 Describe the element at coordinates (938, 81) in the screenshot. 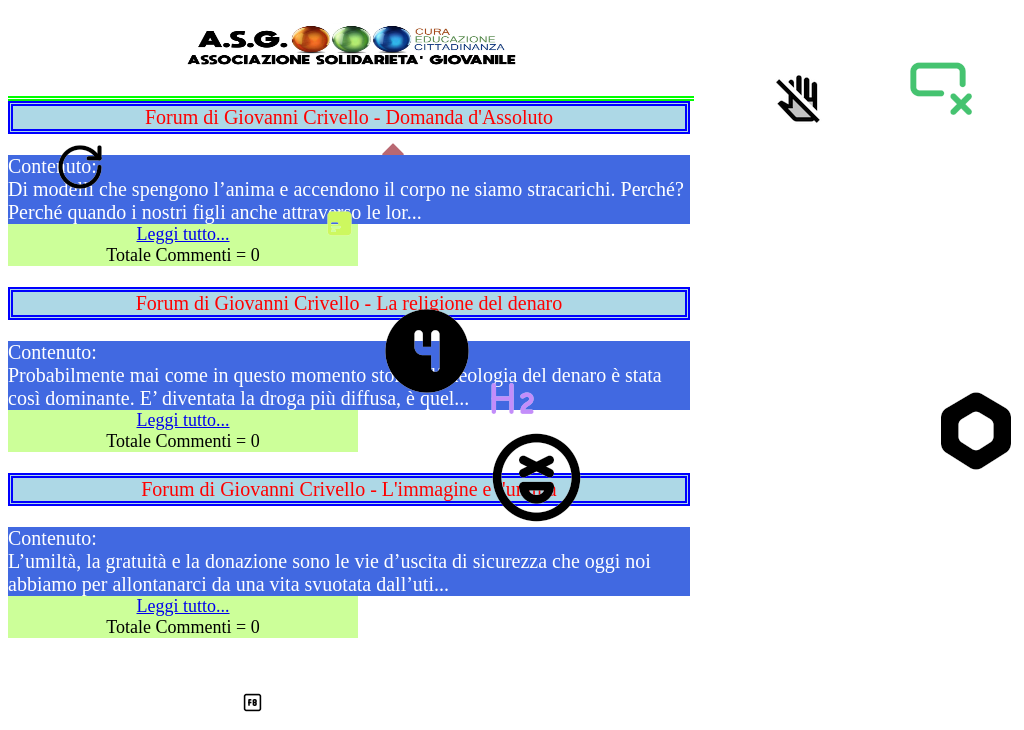

I see `clear input field` at that location.